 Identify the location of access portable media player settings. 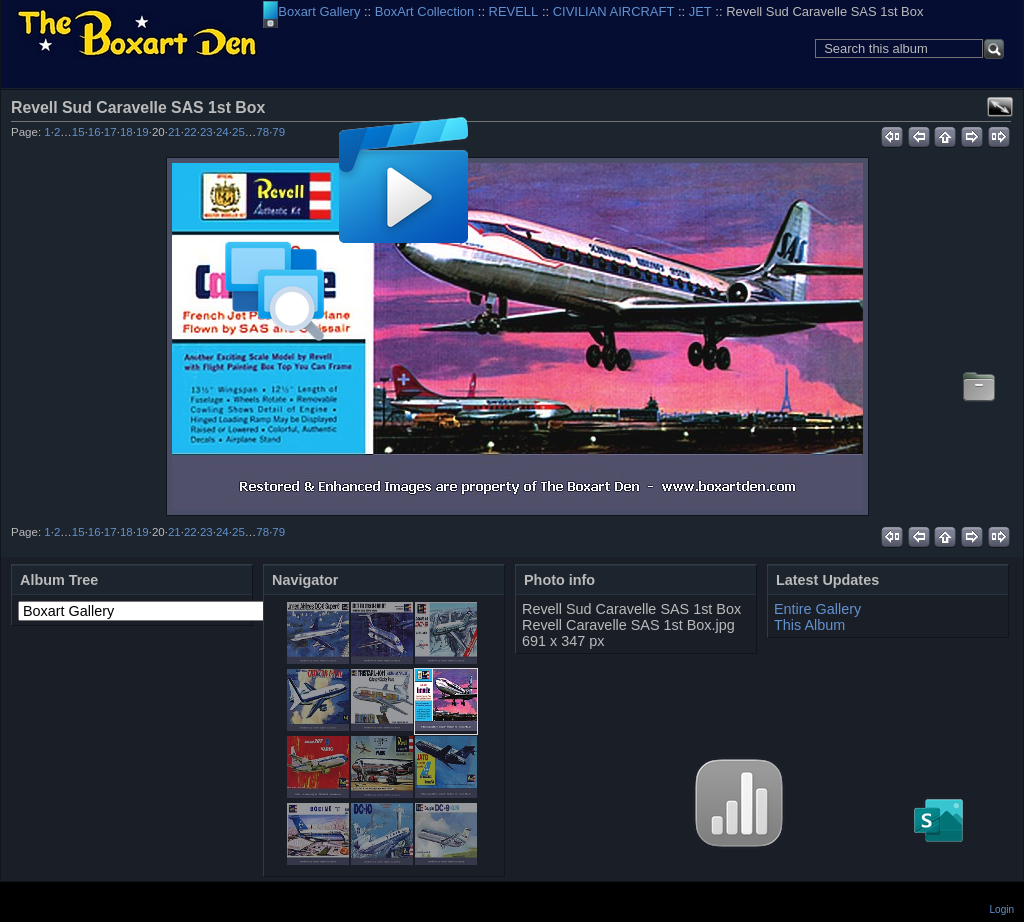
(270, 14).